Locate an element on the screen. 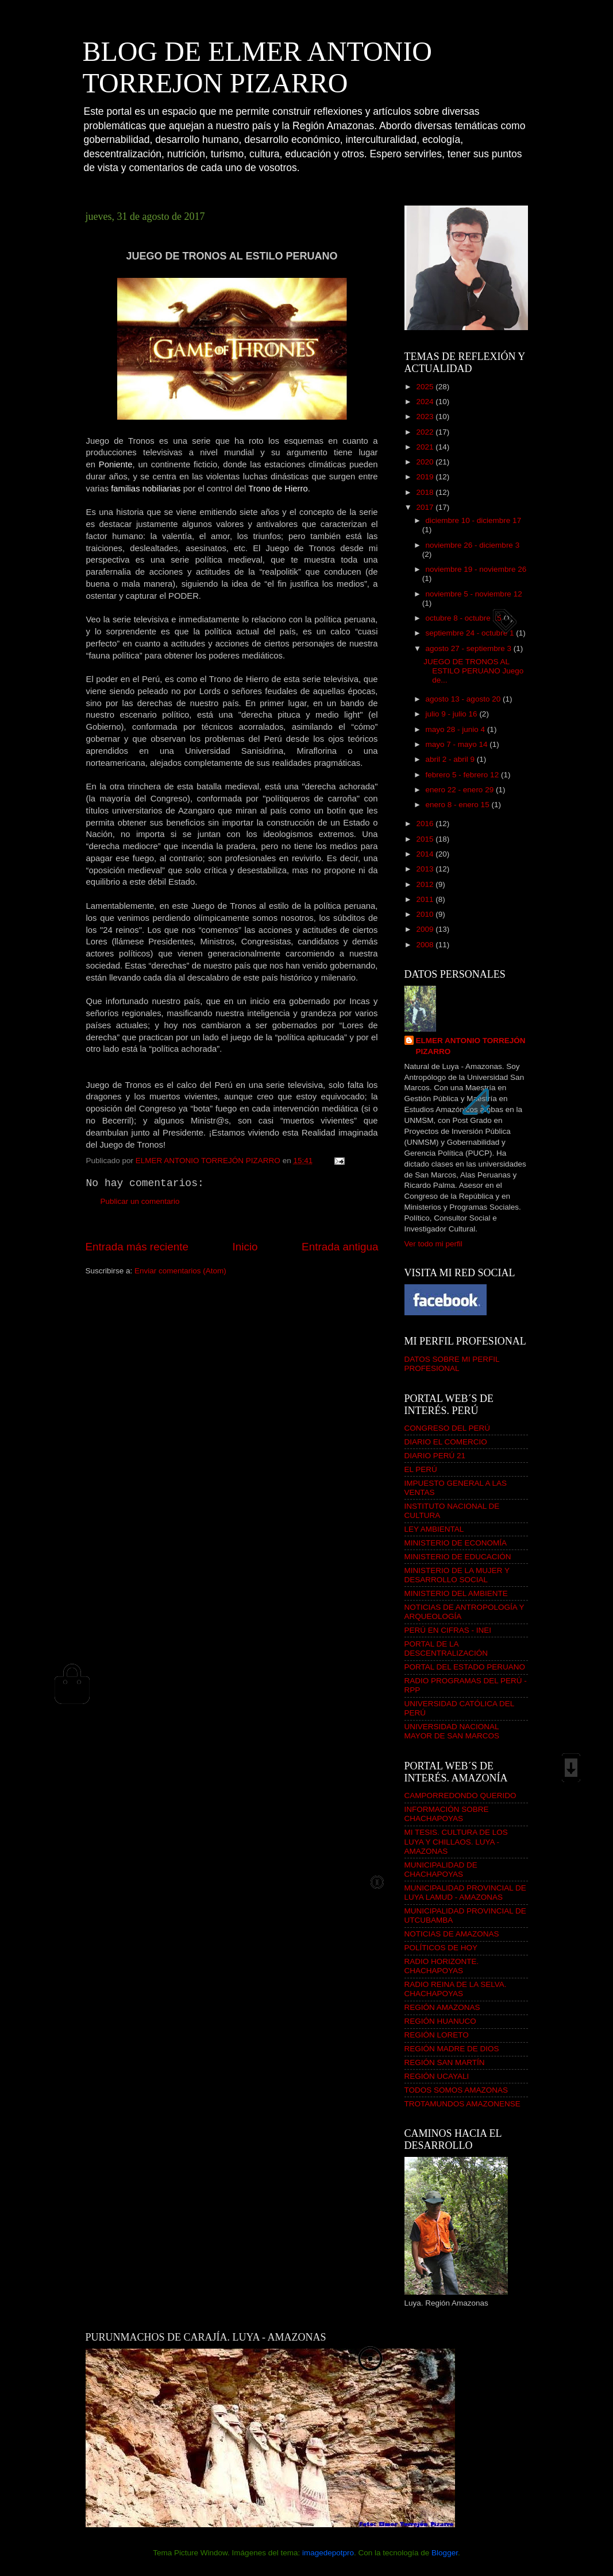  system update available for download is located at coordinates (571, 1768).